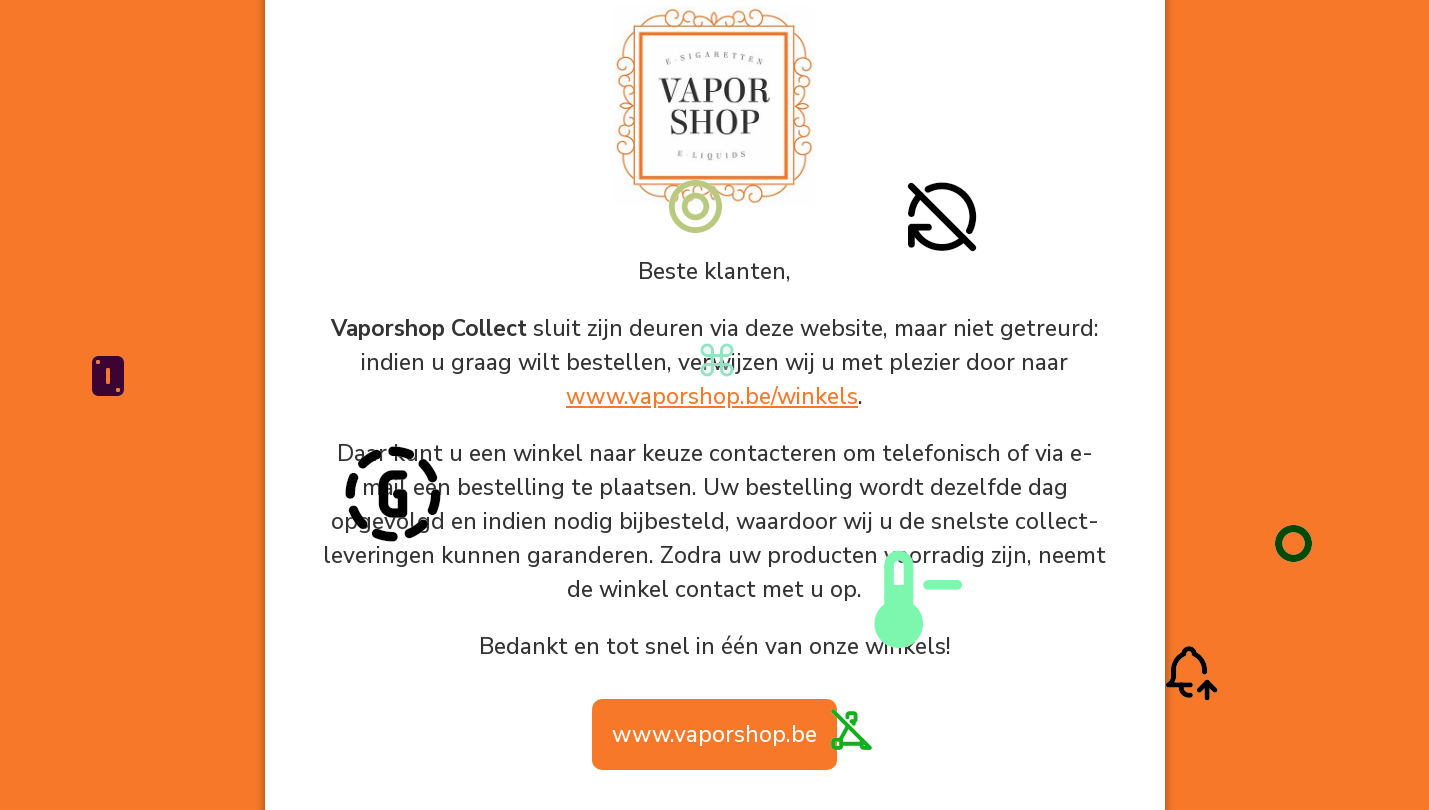 The height and width of the screenshot is (810, 1429). Describe the element at coordinates (695, 206) in the screenshot. I see `select a single option from a list` at that location.